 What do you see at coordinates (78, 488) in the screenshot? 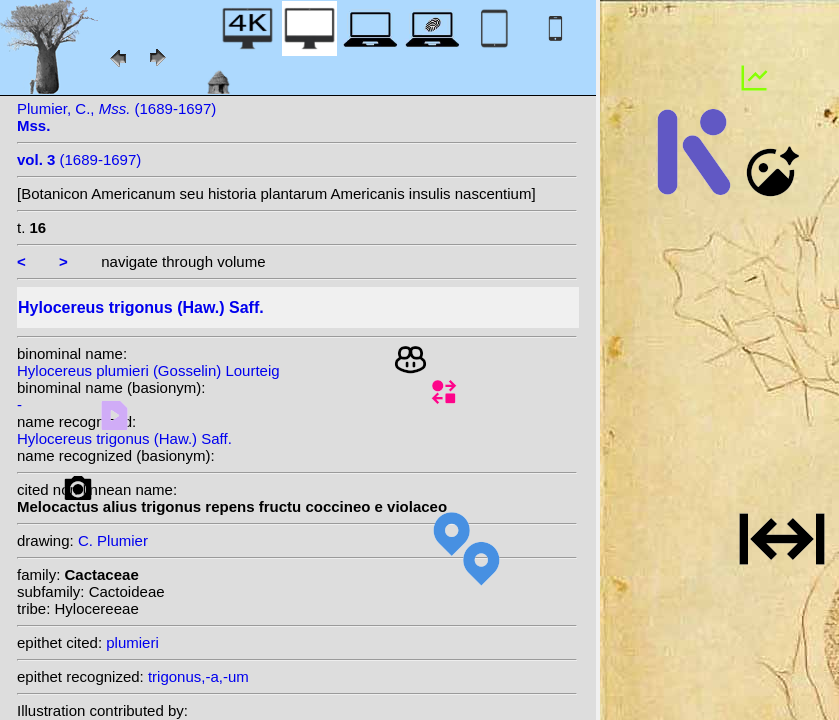
I see `take a photo` at bounding box center [78, 488].